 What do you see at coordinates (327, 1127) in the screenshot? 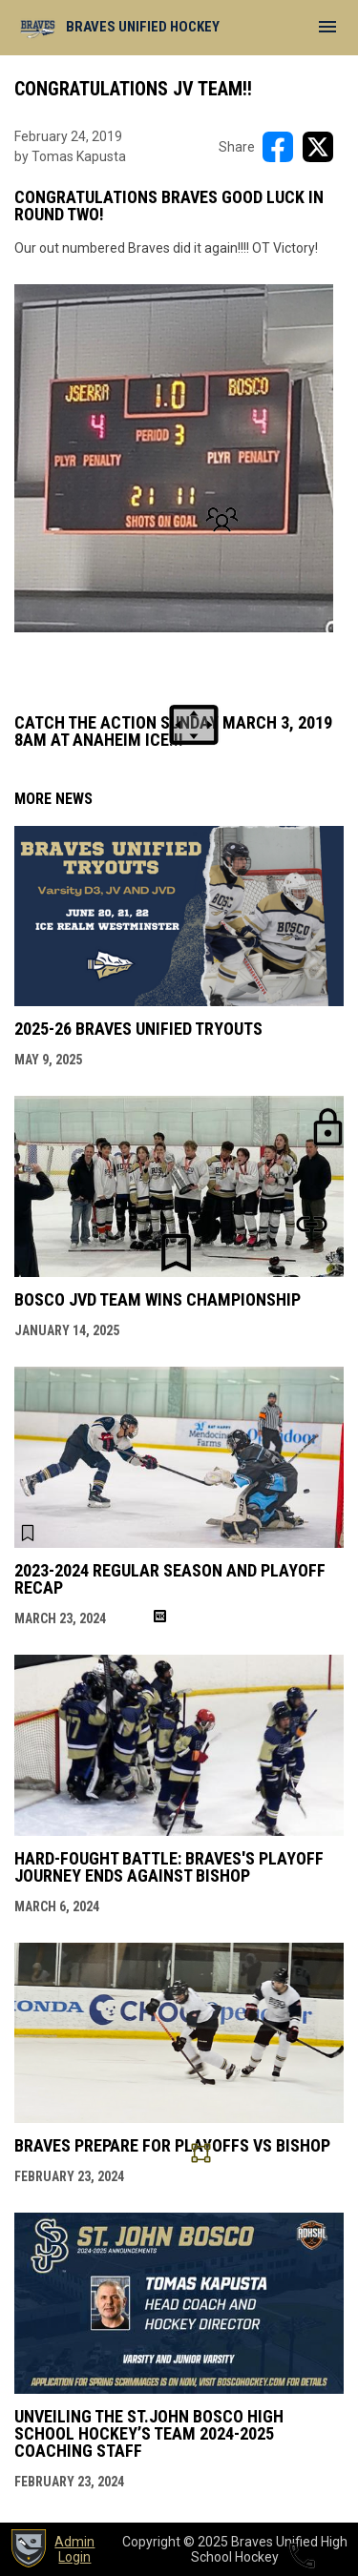
I see `lock or secure this item` at bounding box center [327, 1127].